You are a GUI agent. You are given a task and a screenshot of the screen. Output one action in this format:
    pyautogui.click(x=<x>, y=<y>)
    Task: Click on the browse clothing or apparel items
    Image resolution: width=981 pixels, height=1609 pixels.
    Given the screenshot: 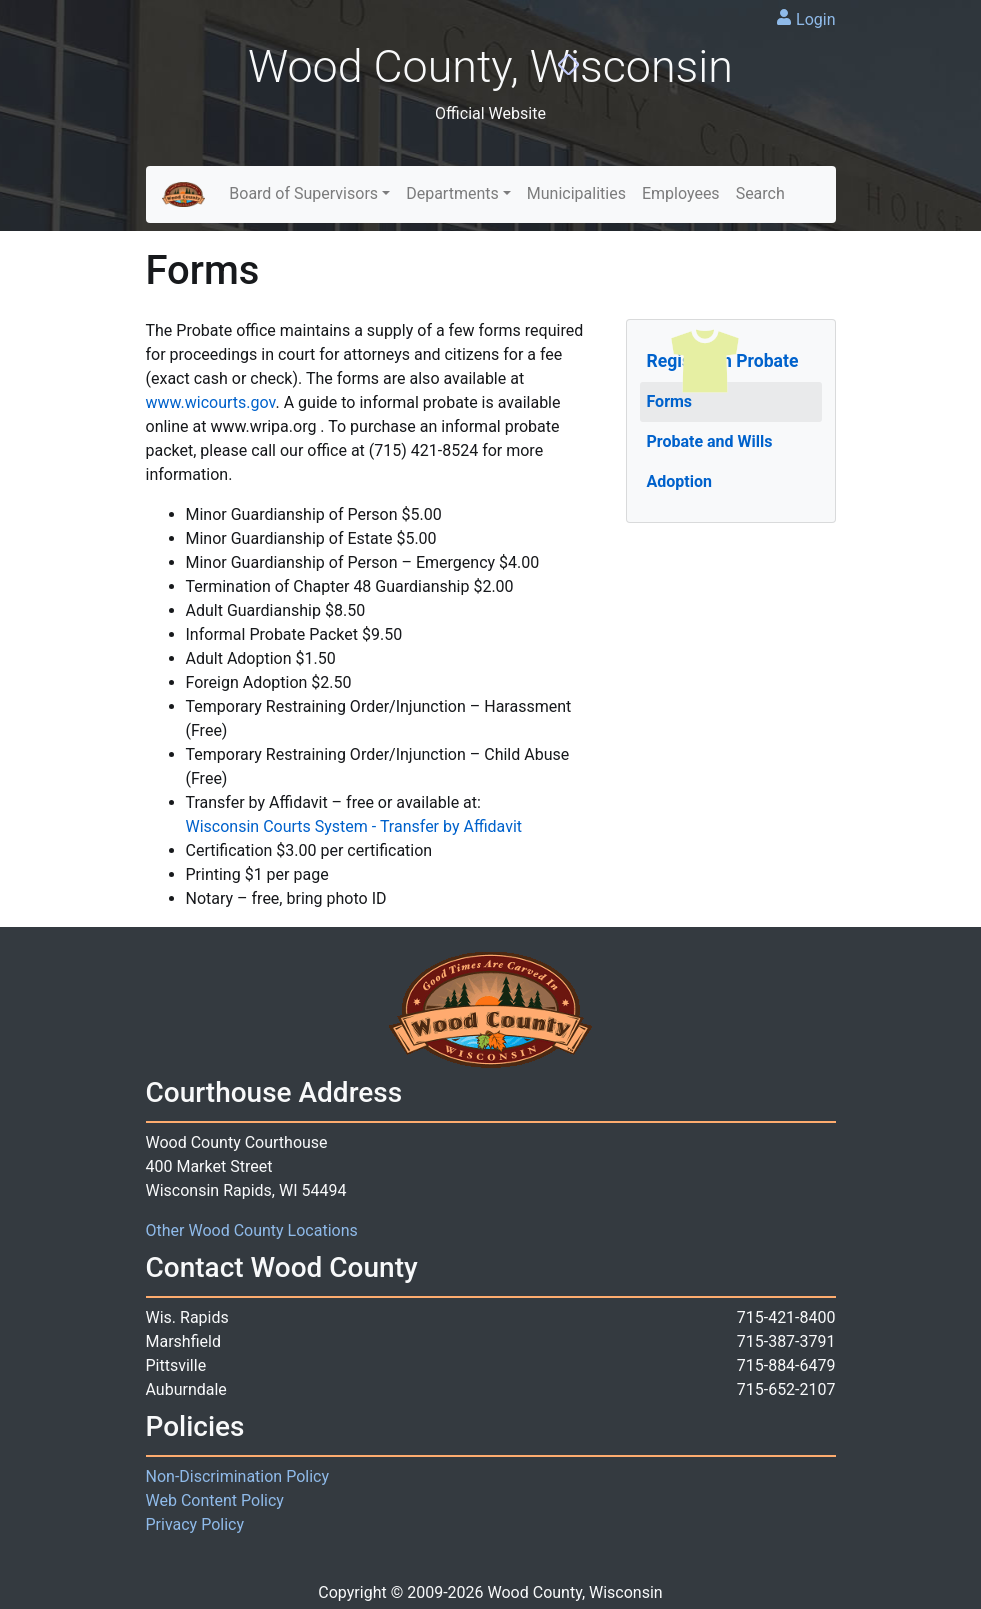 What is the action you would take?
    pyautogui.click(x=705, y=361)
    